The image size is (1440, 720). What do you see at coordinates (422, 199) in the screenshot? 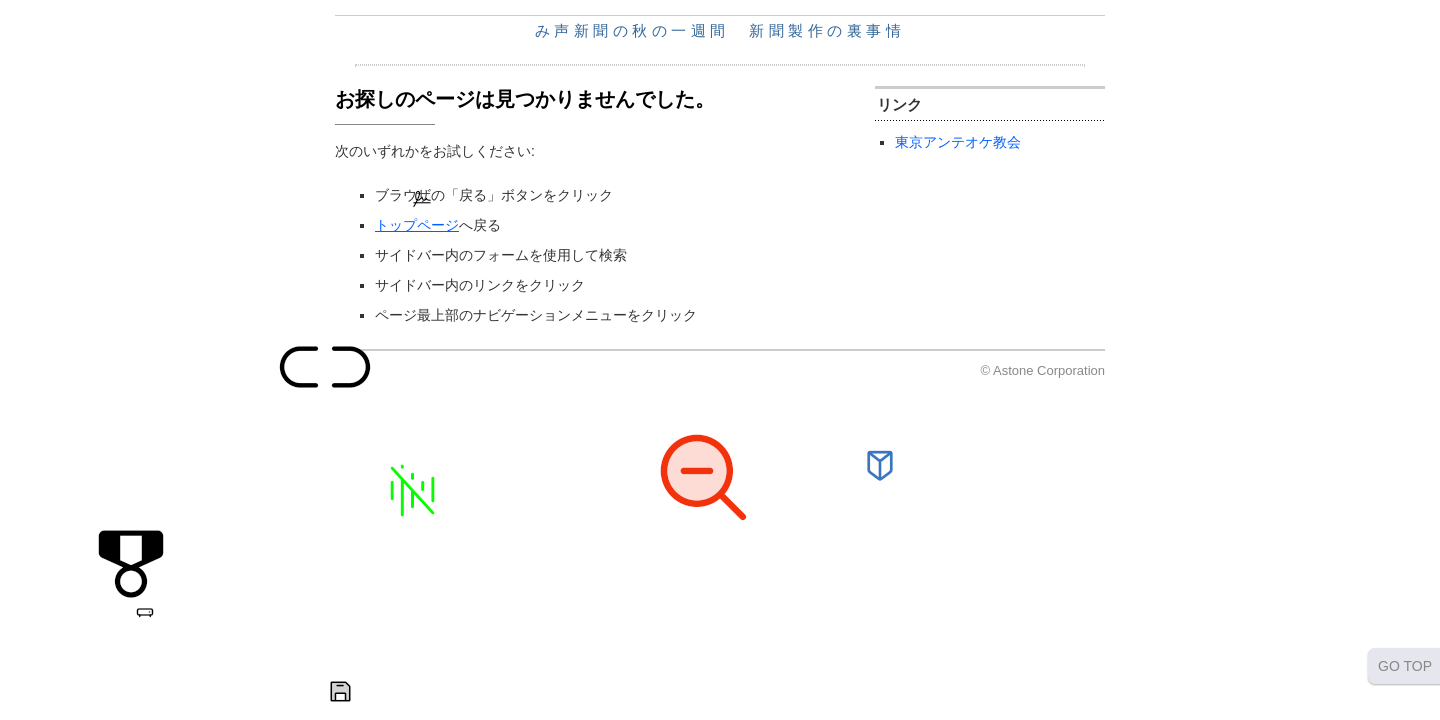
I see `sign a document or form` at bounding box center [422, 199].